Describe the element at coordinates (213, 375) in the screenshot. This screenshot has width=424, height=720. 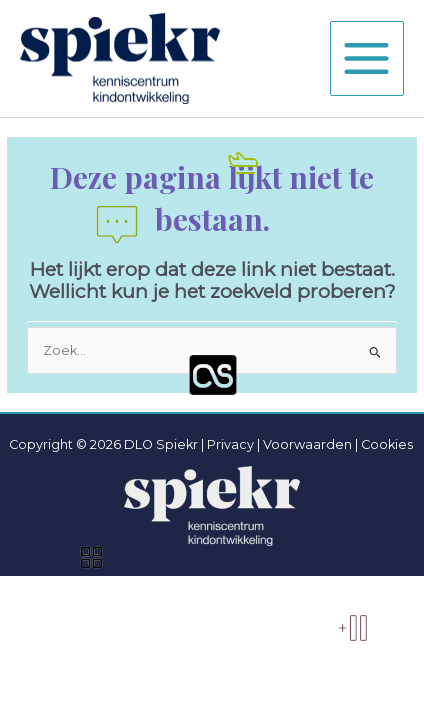
I see `open Last.fm app or website` at that location.